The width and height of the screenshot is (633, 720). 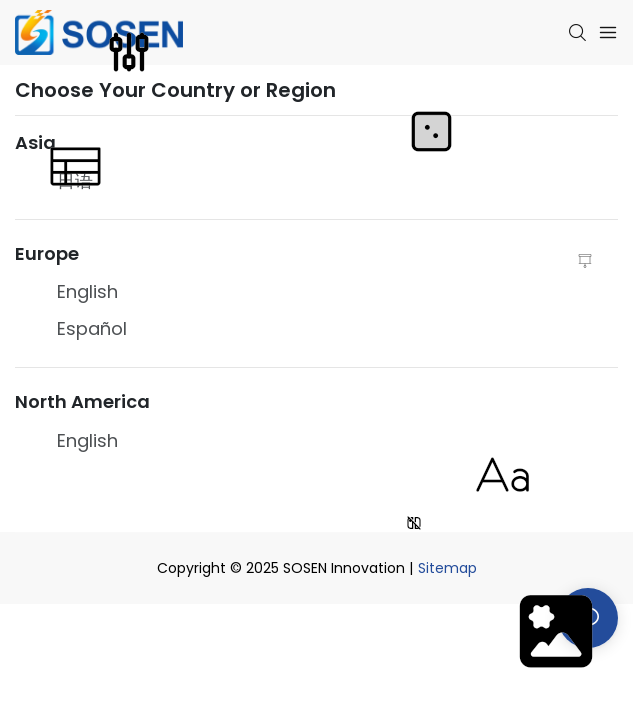 What do you see at coordinates (414, 523) in the screenshot?
I see `nintendo switch controller disconnected` at bounding box center [414, 523].